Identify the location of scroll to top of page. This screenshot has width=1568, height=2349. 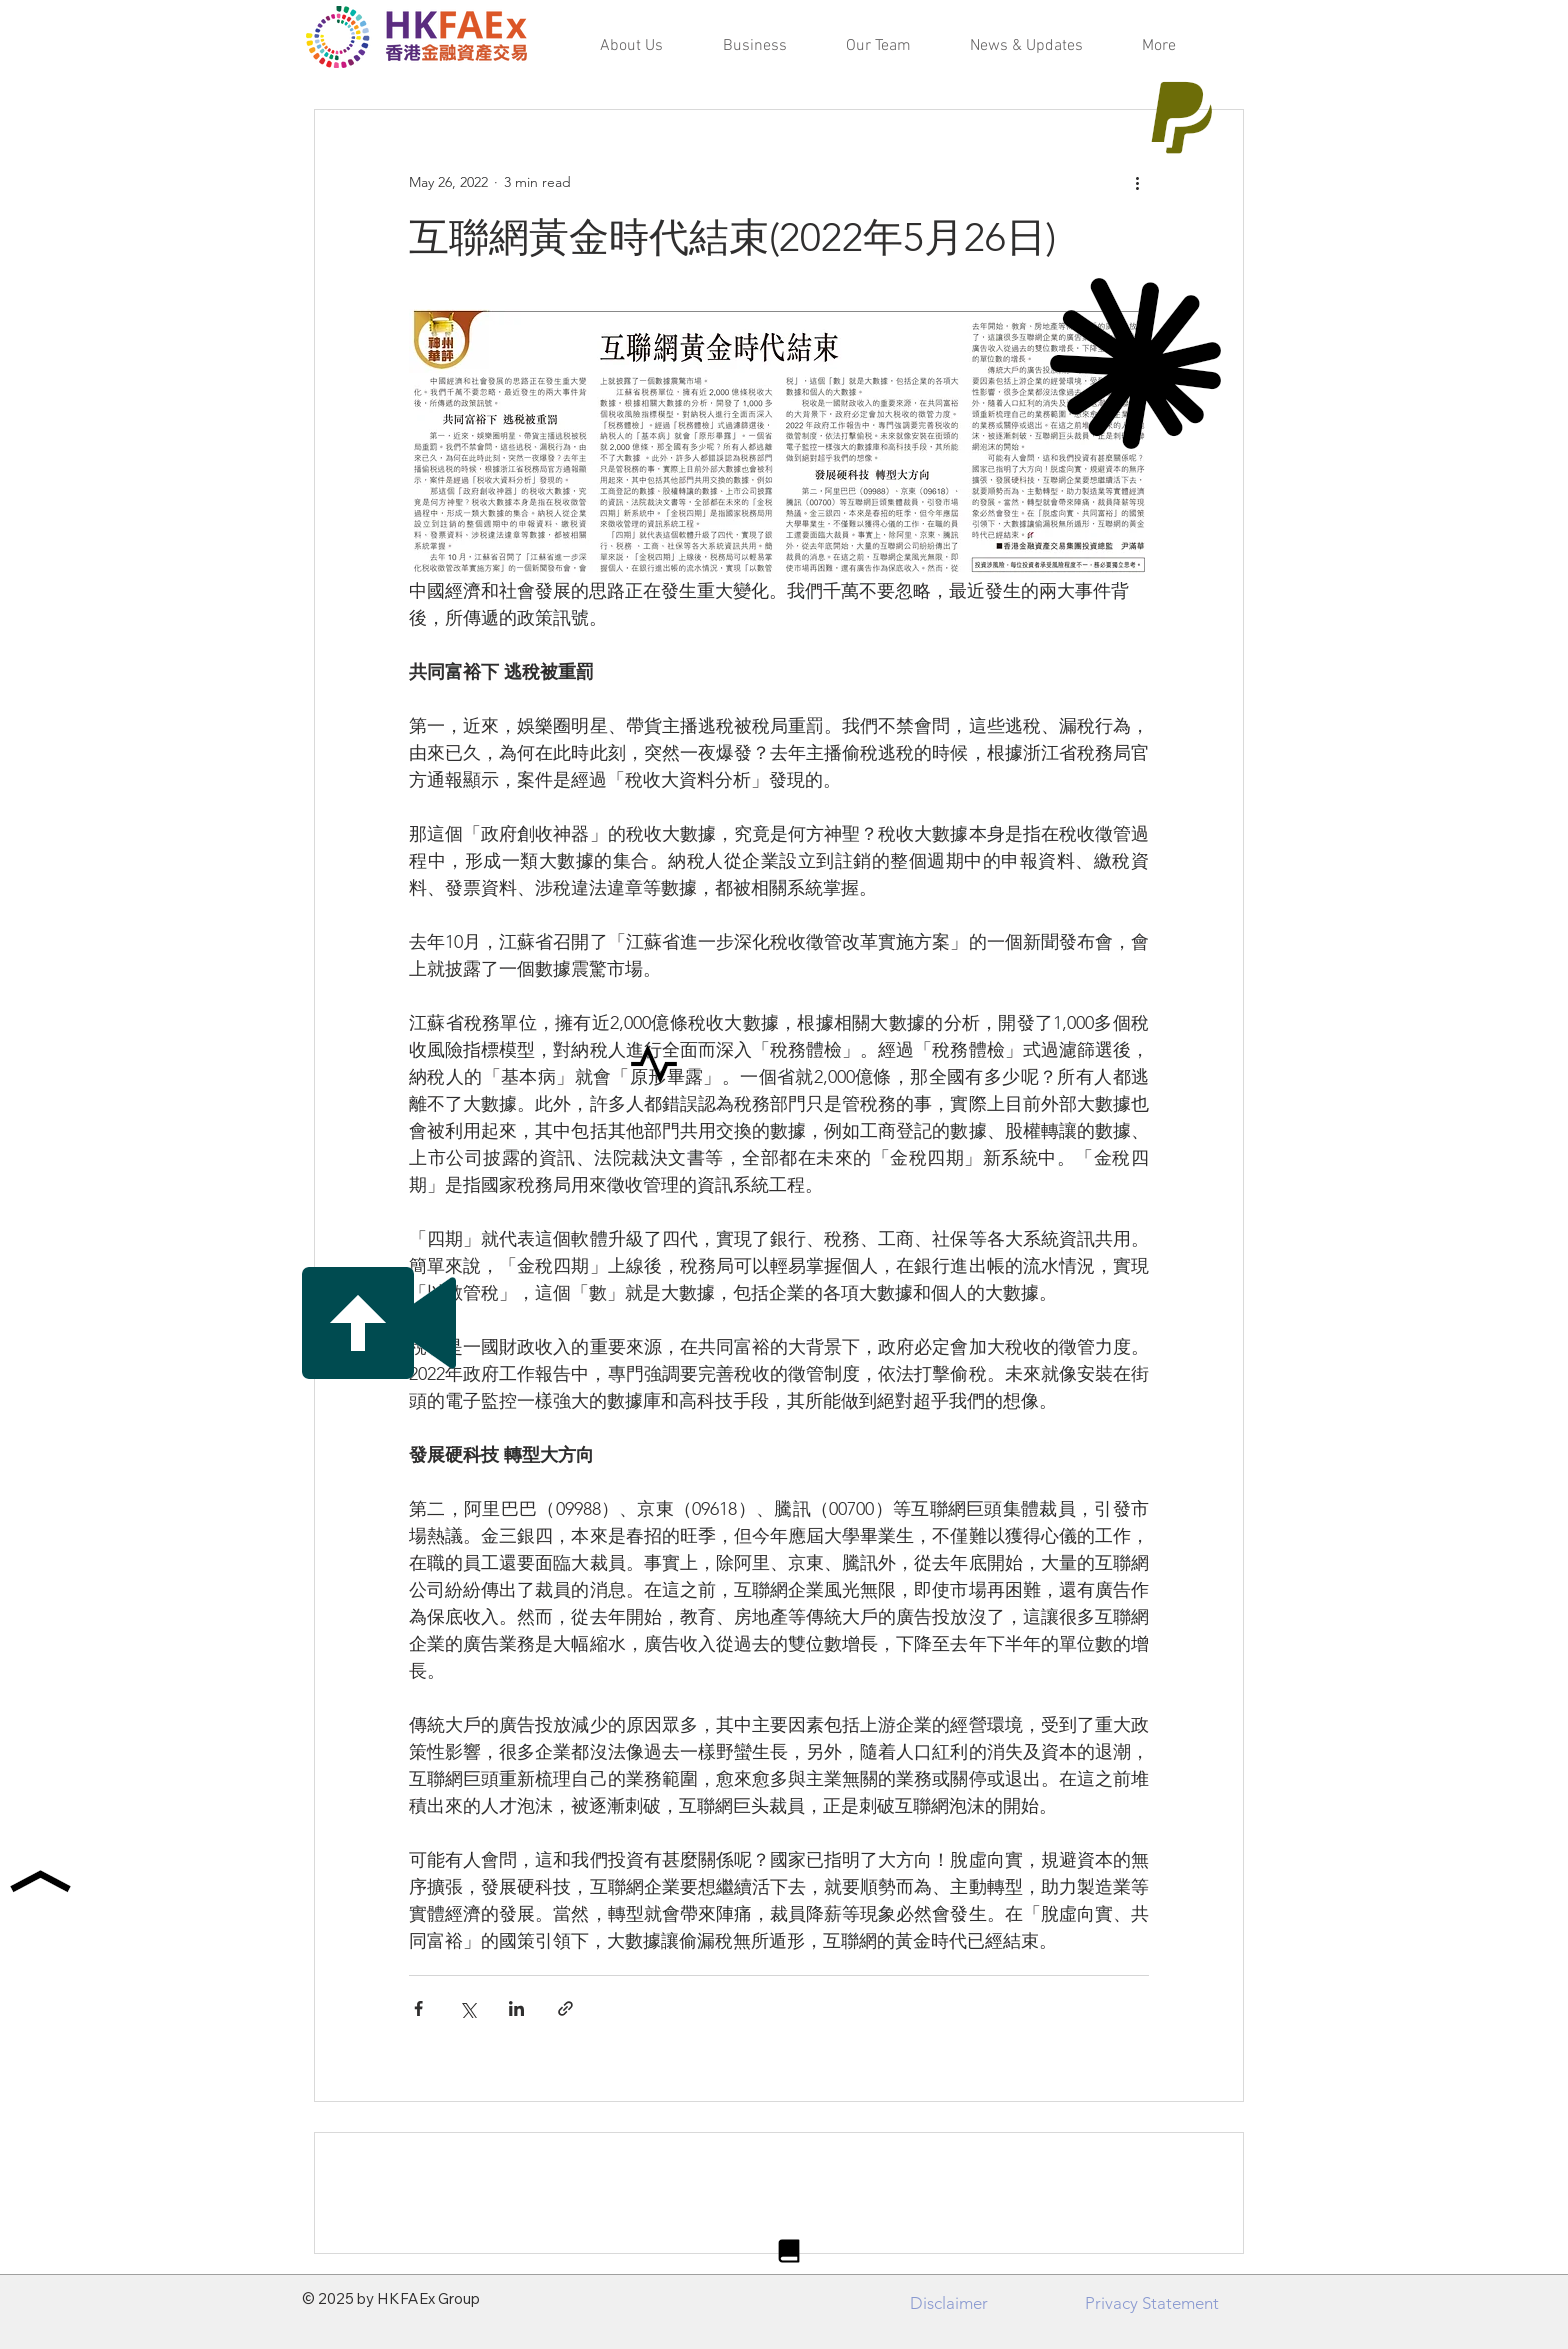
(40, 1882).